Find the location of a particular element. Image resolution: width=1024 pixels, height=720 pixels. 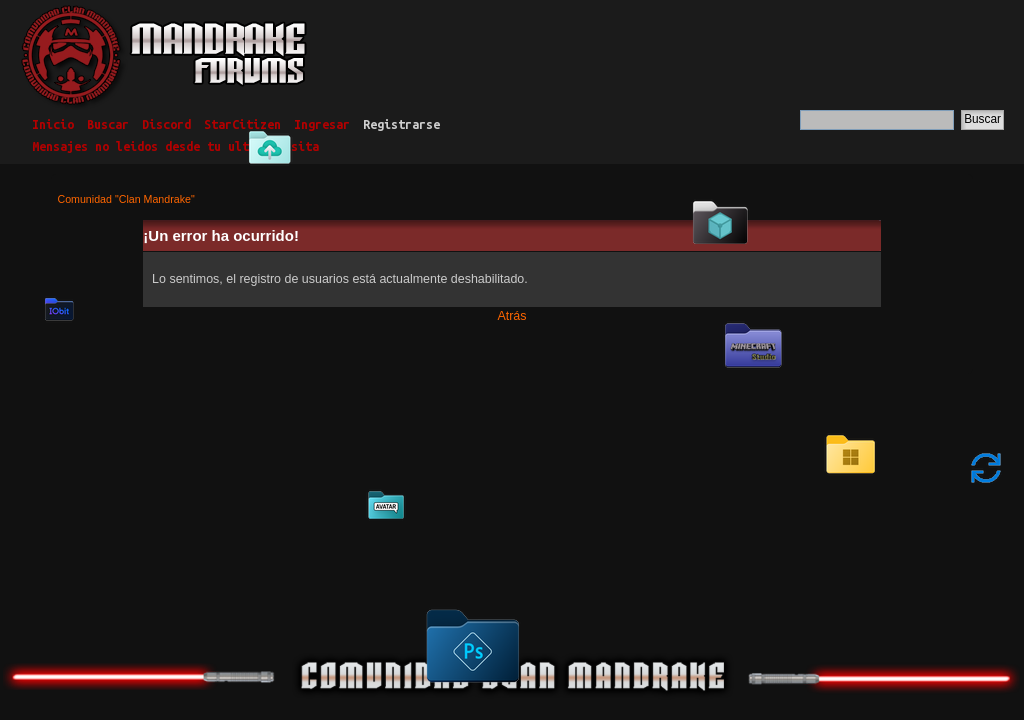

open minecraft studio project folder is located at coordinates (753, 347).